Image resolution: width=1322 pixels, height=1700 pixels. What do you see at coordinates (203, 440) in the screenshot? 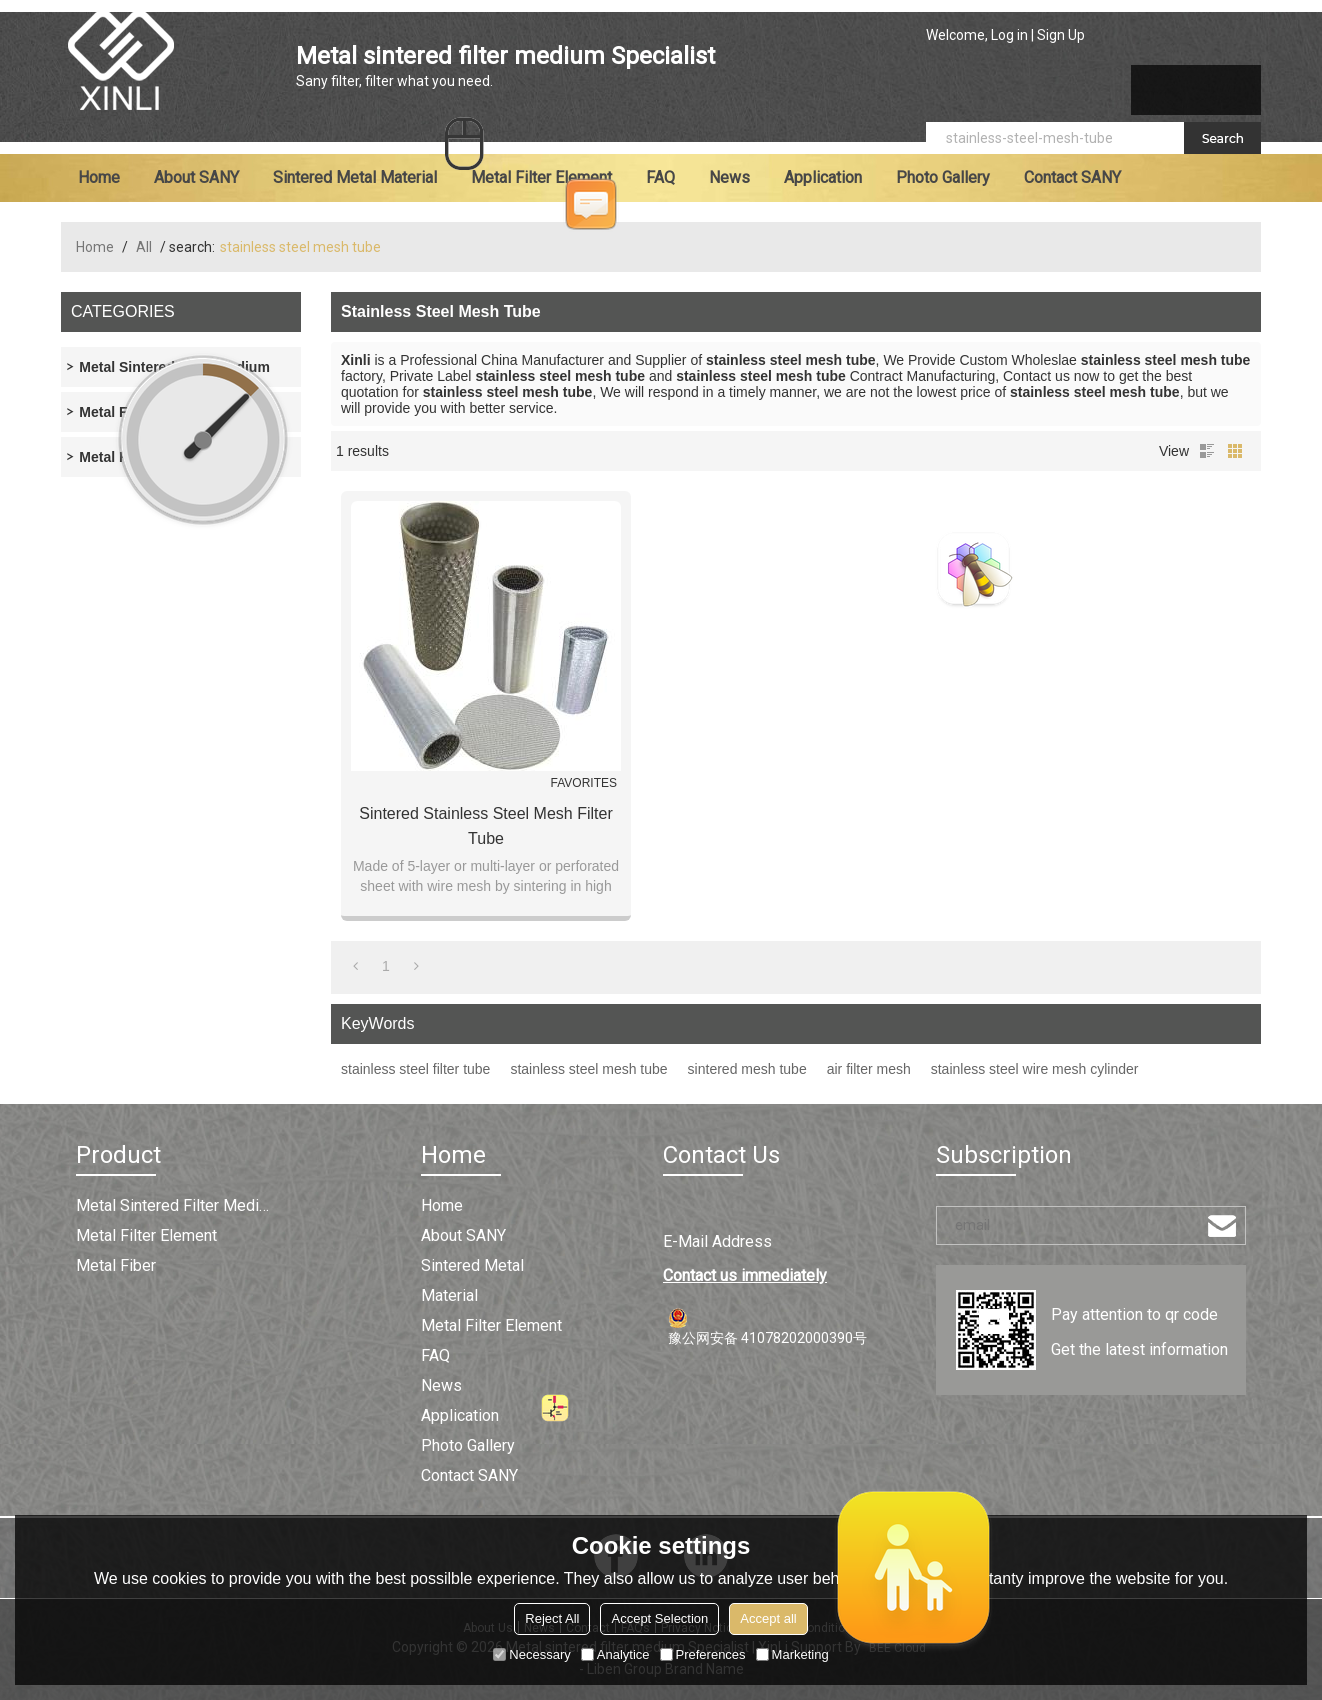
I see `open sysprof system profiler application` at bounding box center [203, 440].